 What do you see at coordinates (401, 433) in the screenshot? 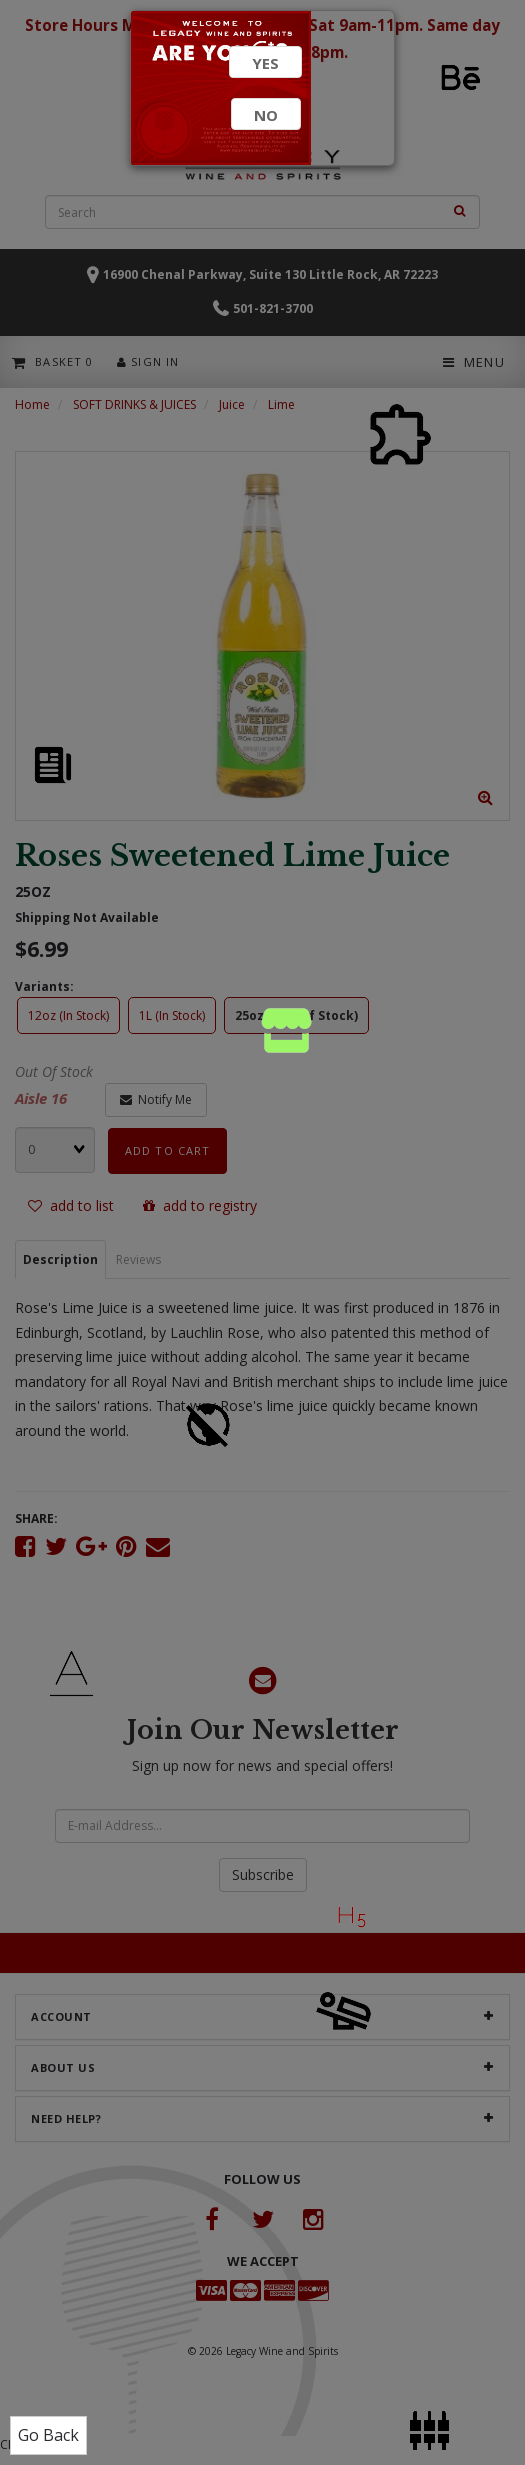
I see `access browser extensions or add-ons` at bounding box center [401, 433].